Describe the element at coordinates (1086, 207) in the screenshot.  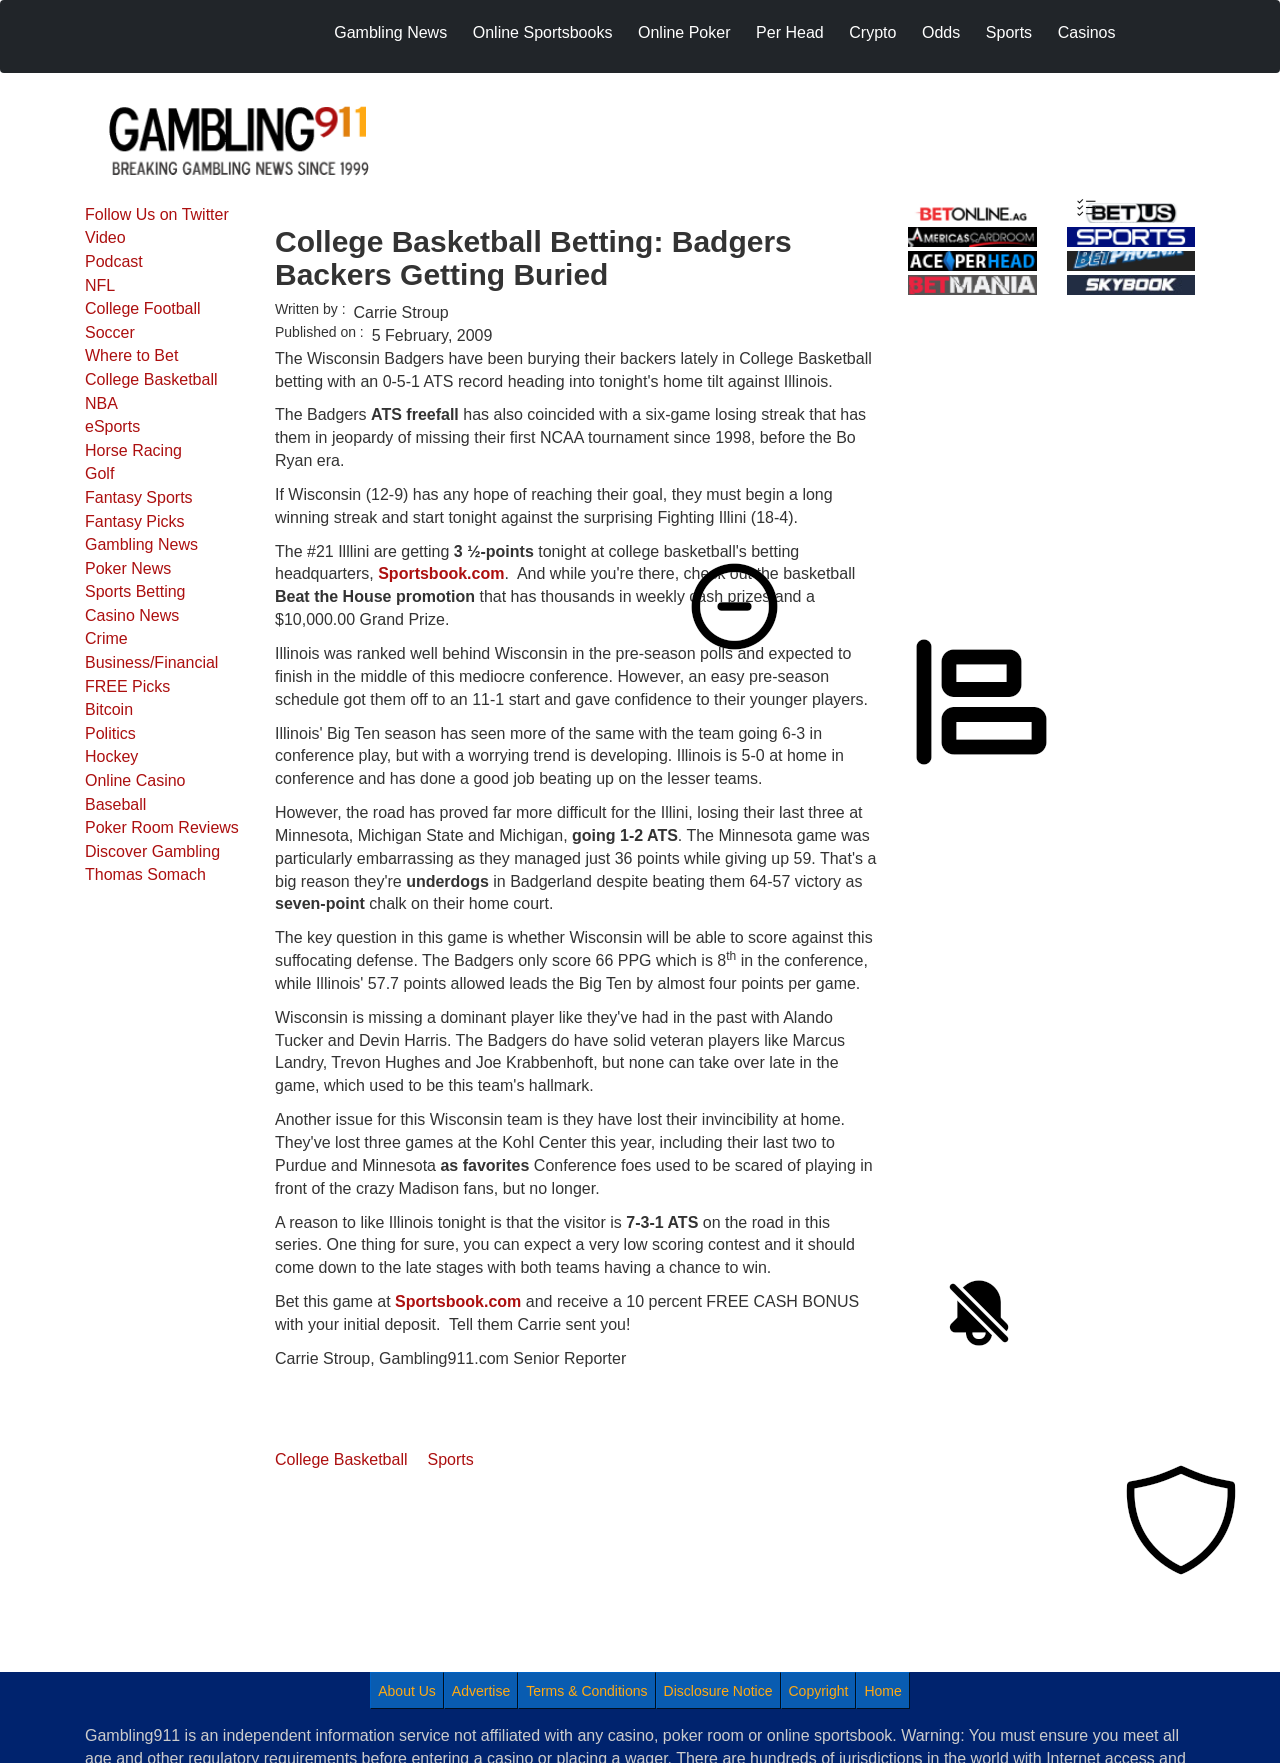
I see `view completed tasks or checklist` at that location.